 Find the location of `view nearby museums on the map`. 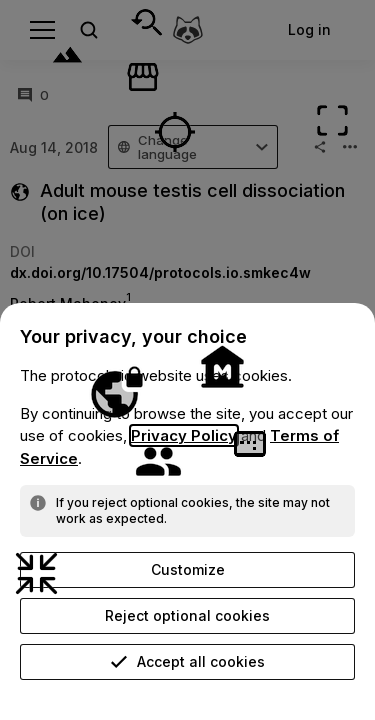

view nearby museums on the map is located at coordinates (222, 366).